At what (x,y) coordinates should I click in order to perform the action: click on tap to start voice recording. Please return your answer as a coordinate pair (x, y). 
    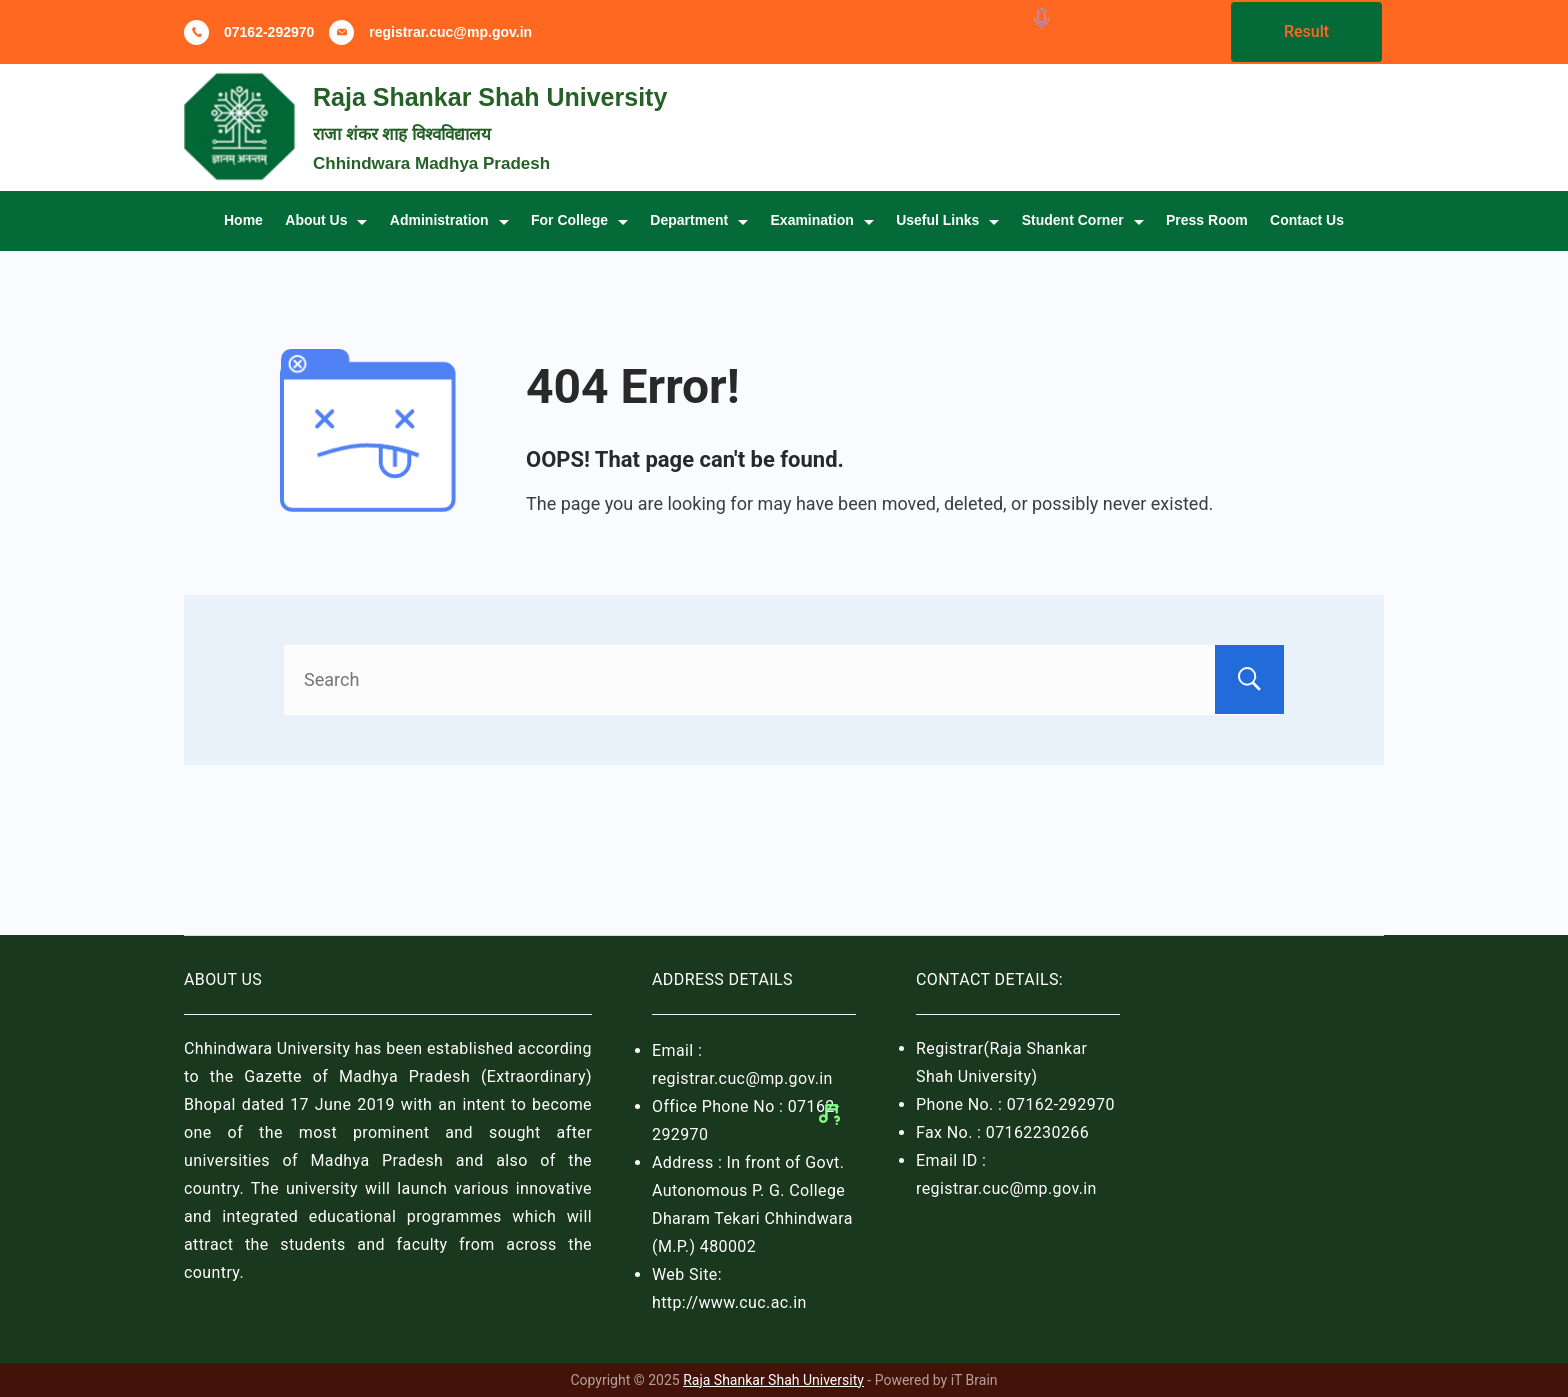
    Looking at the image, I should click on (1041, 18).